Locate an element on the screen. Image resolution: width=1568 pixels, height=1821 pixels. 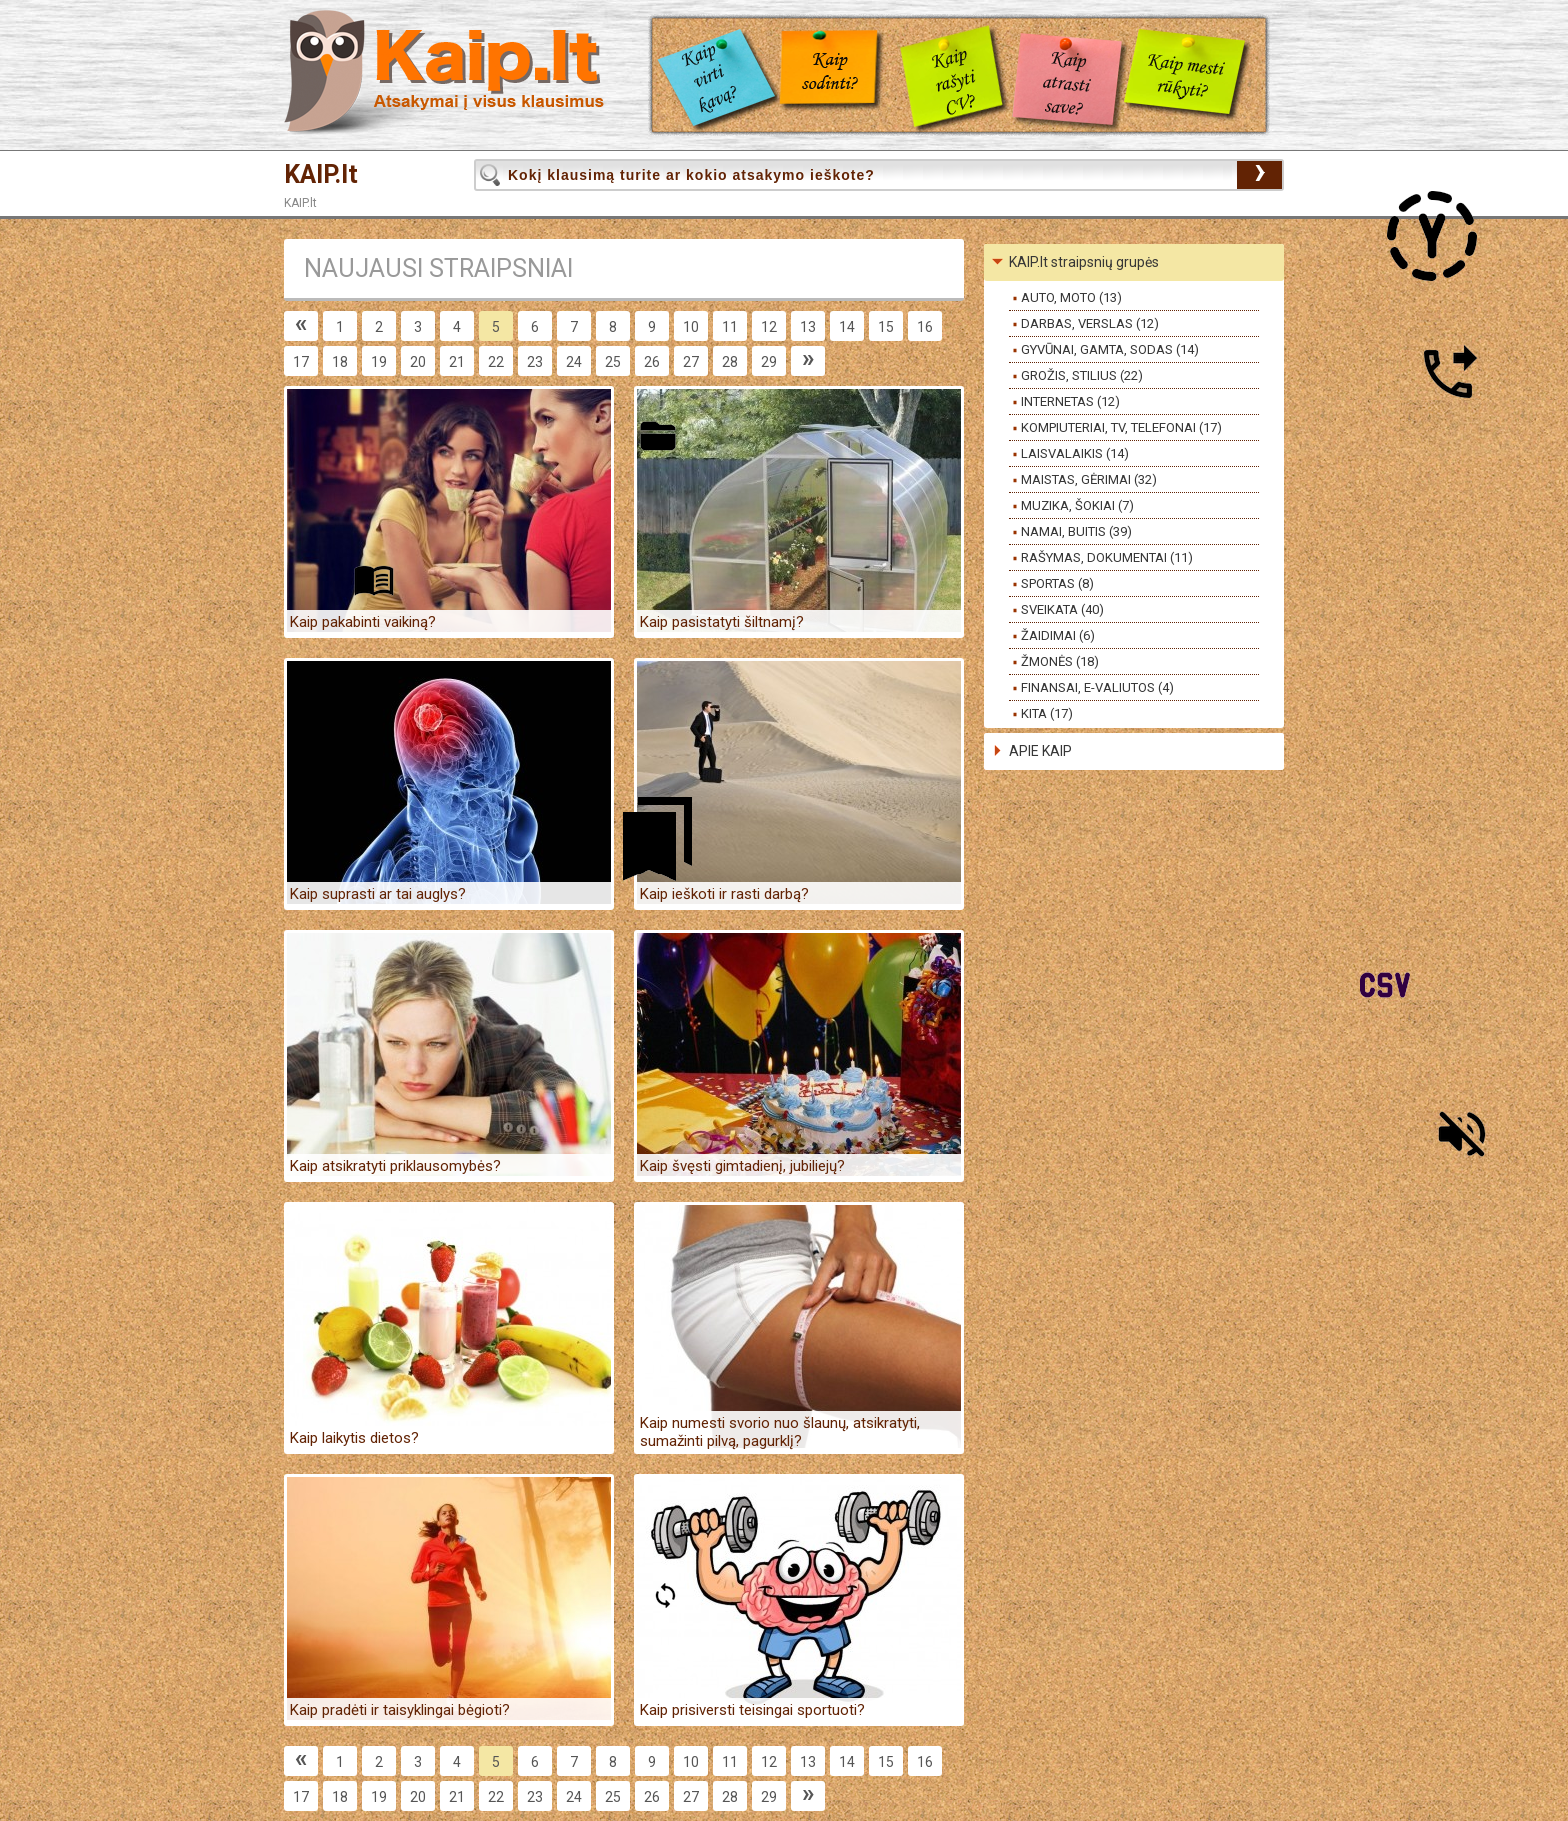
indicates a pending or in-progress status for item Y is located at coordinates (1432, 236).